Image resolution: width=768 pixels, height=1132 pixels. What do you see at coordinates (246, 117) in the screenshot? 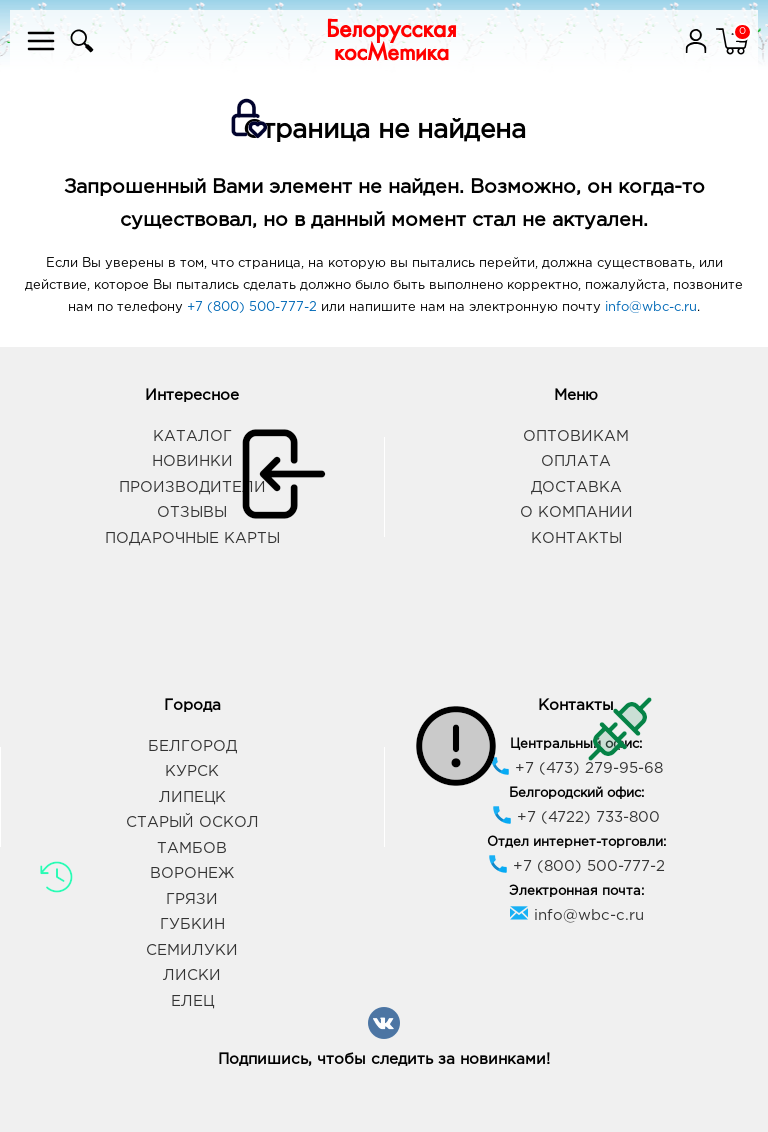
I see `protect or secure your favorites` at bounding box center [246, 117].